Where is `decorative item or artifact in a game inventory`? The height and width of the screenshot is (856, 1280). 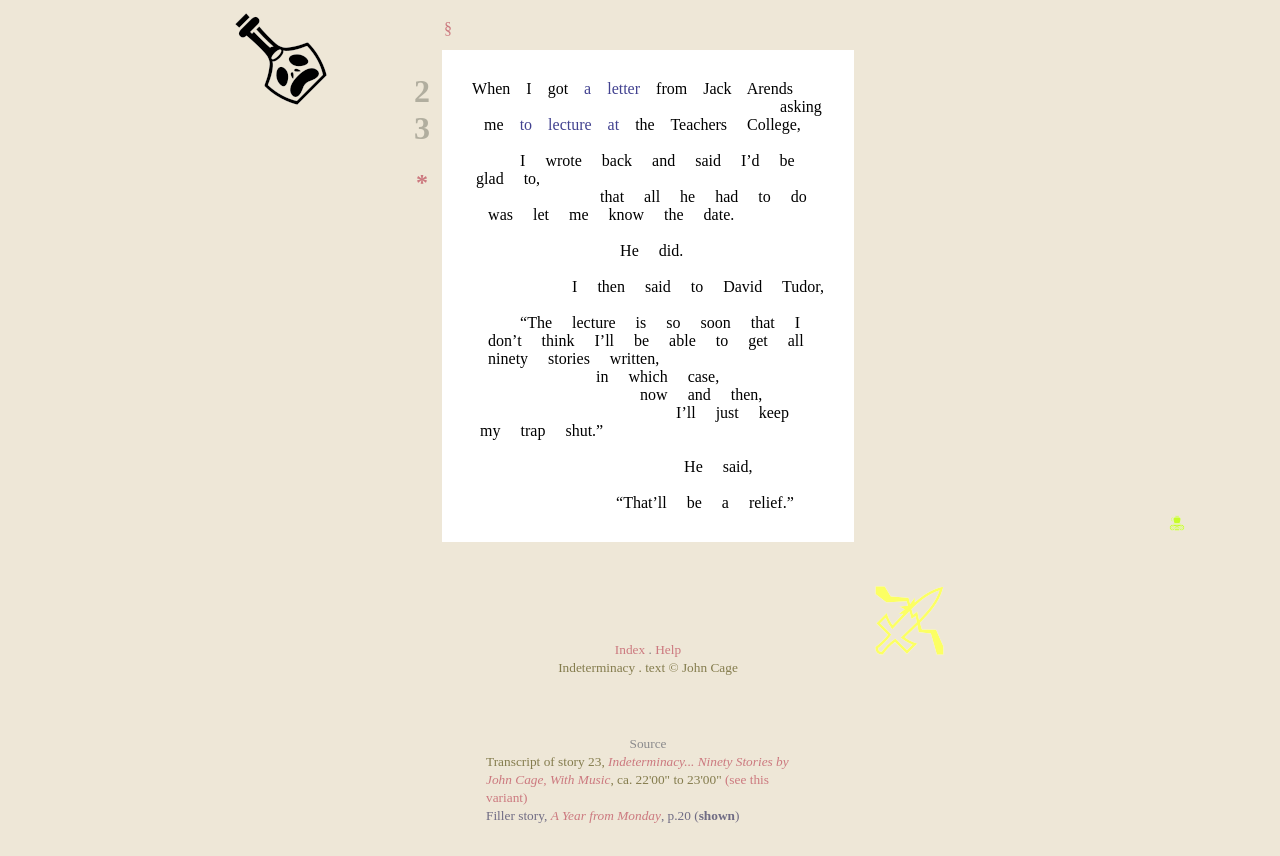 decorative item or artifact in a game inventory is located at coordinates (1177, 523).